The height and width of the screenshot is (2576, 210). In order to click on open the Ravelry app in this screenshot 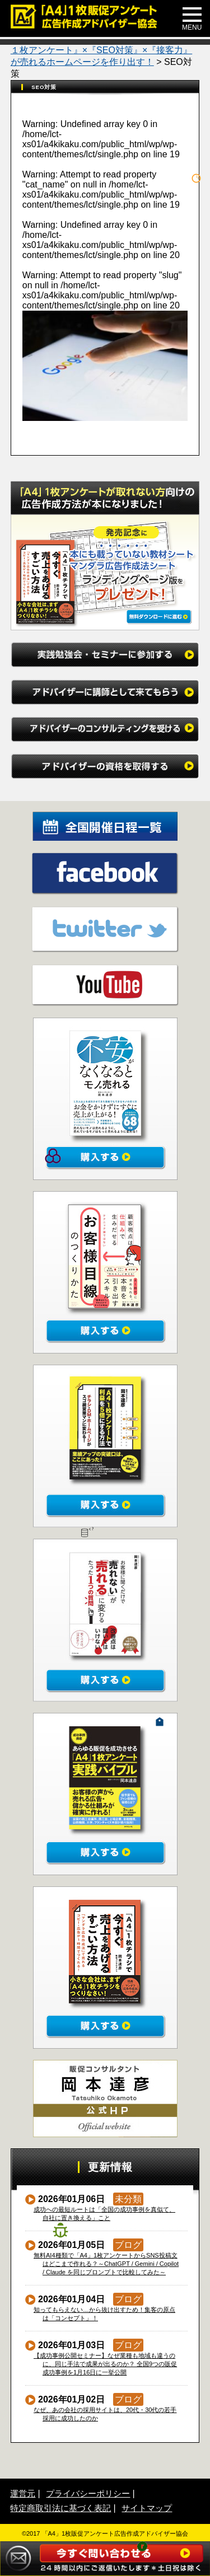, I will do `click(142, 2546)`.